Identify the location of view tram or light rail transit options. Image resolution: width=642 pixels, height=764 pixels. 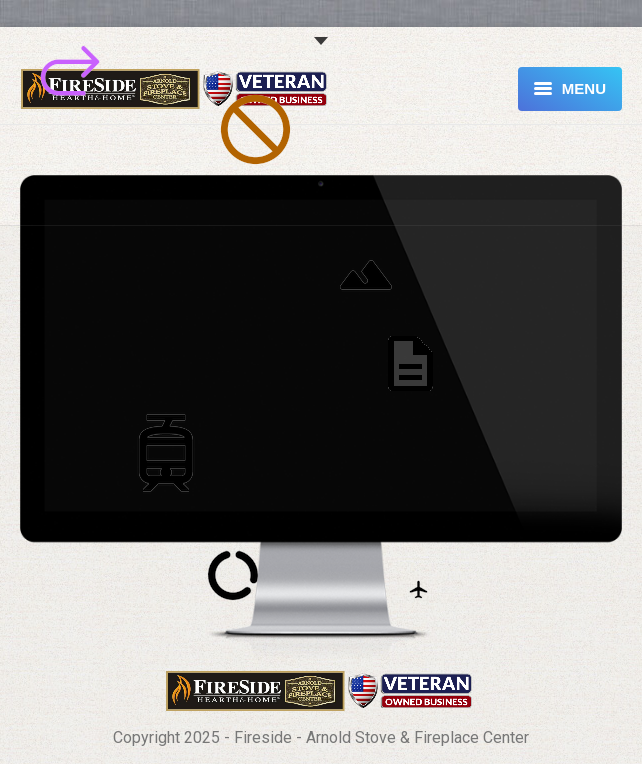
(166, 453).